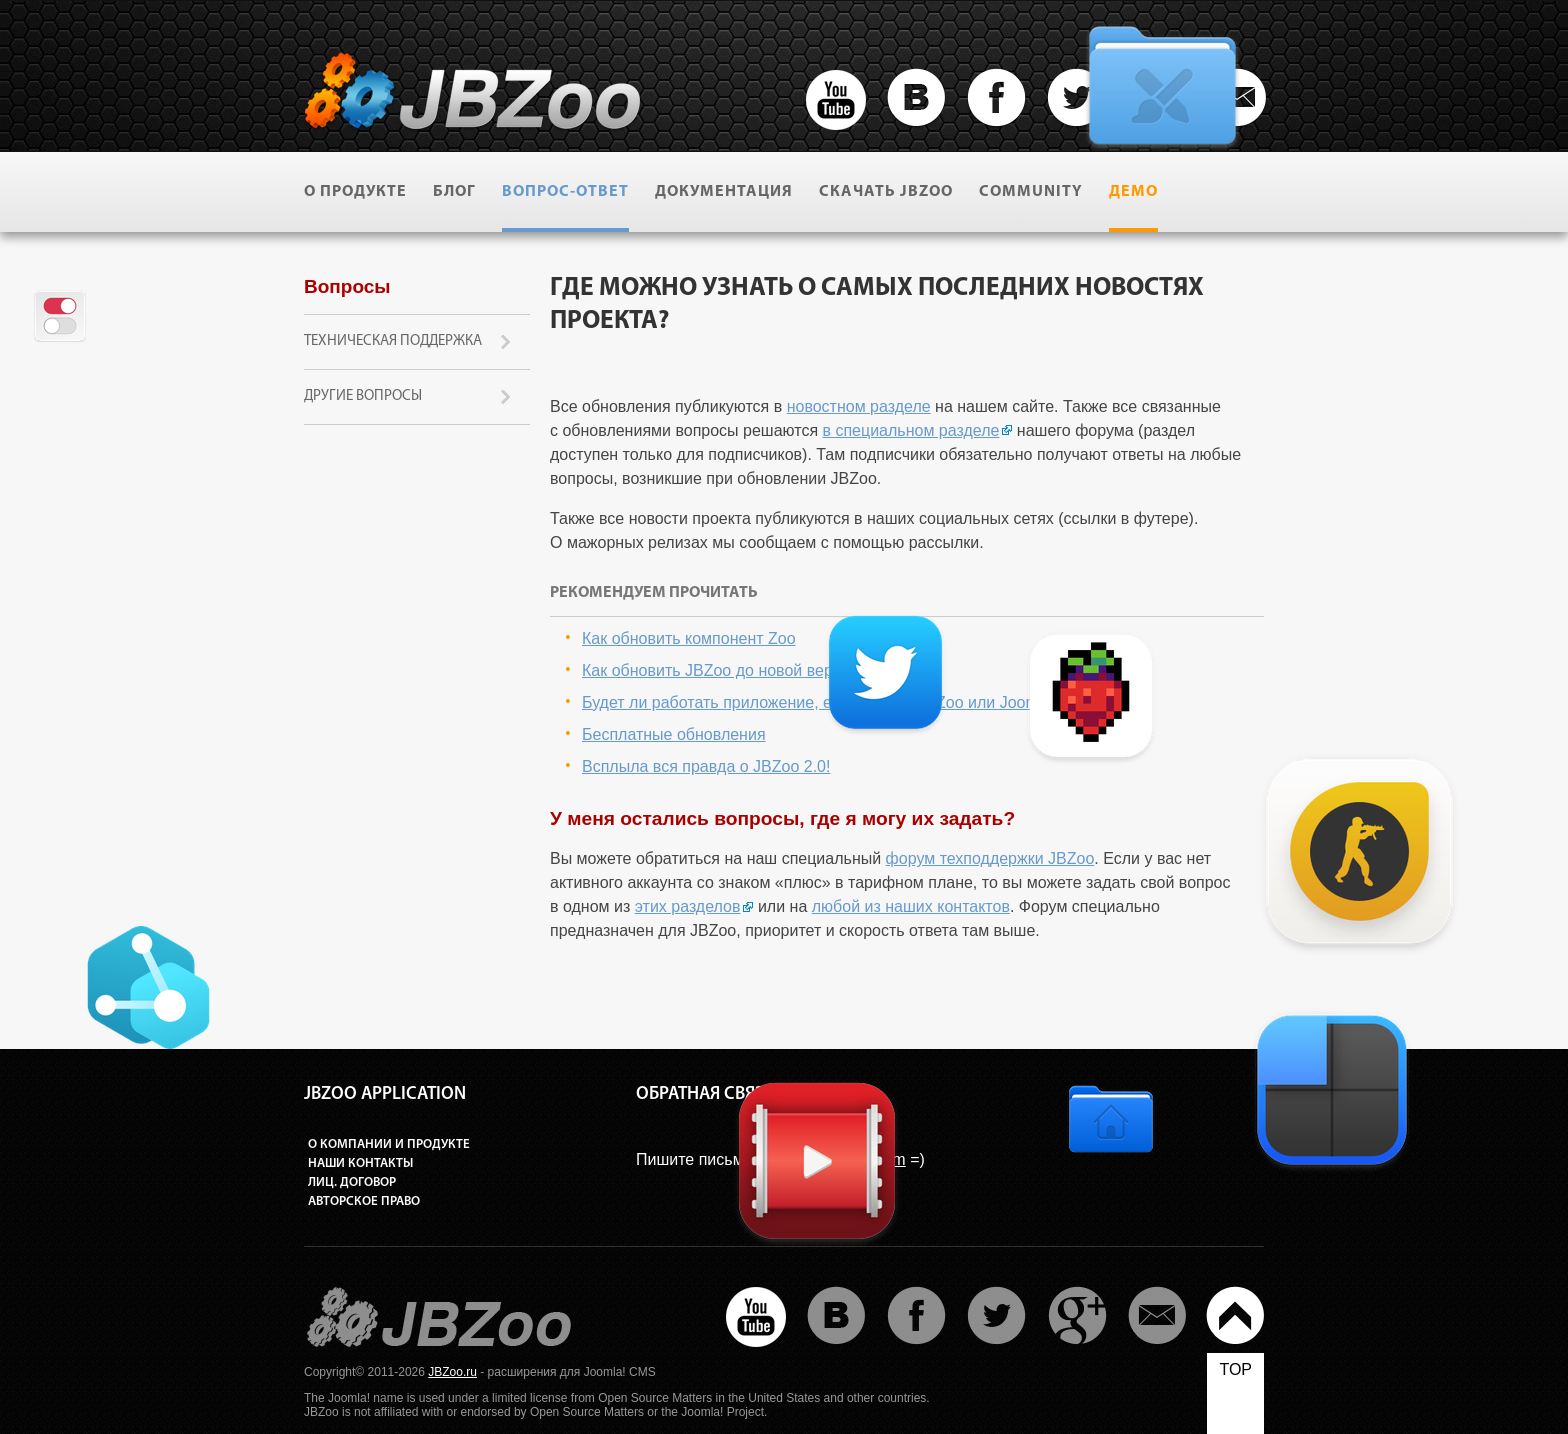 This screenshot has height=1434, width=1568. Describe the element at coordinates (148, 987) in the screenshot. I see `open the twins app for managing paired or linked items` at that location.